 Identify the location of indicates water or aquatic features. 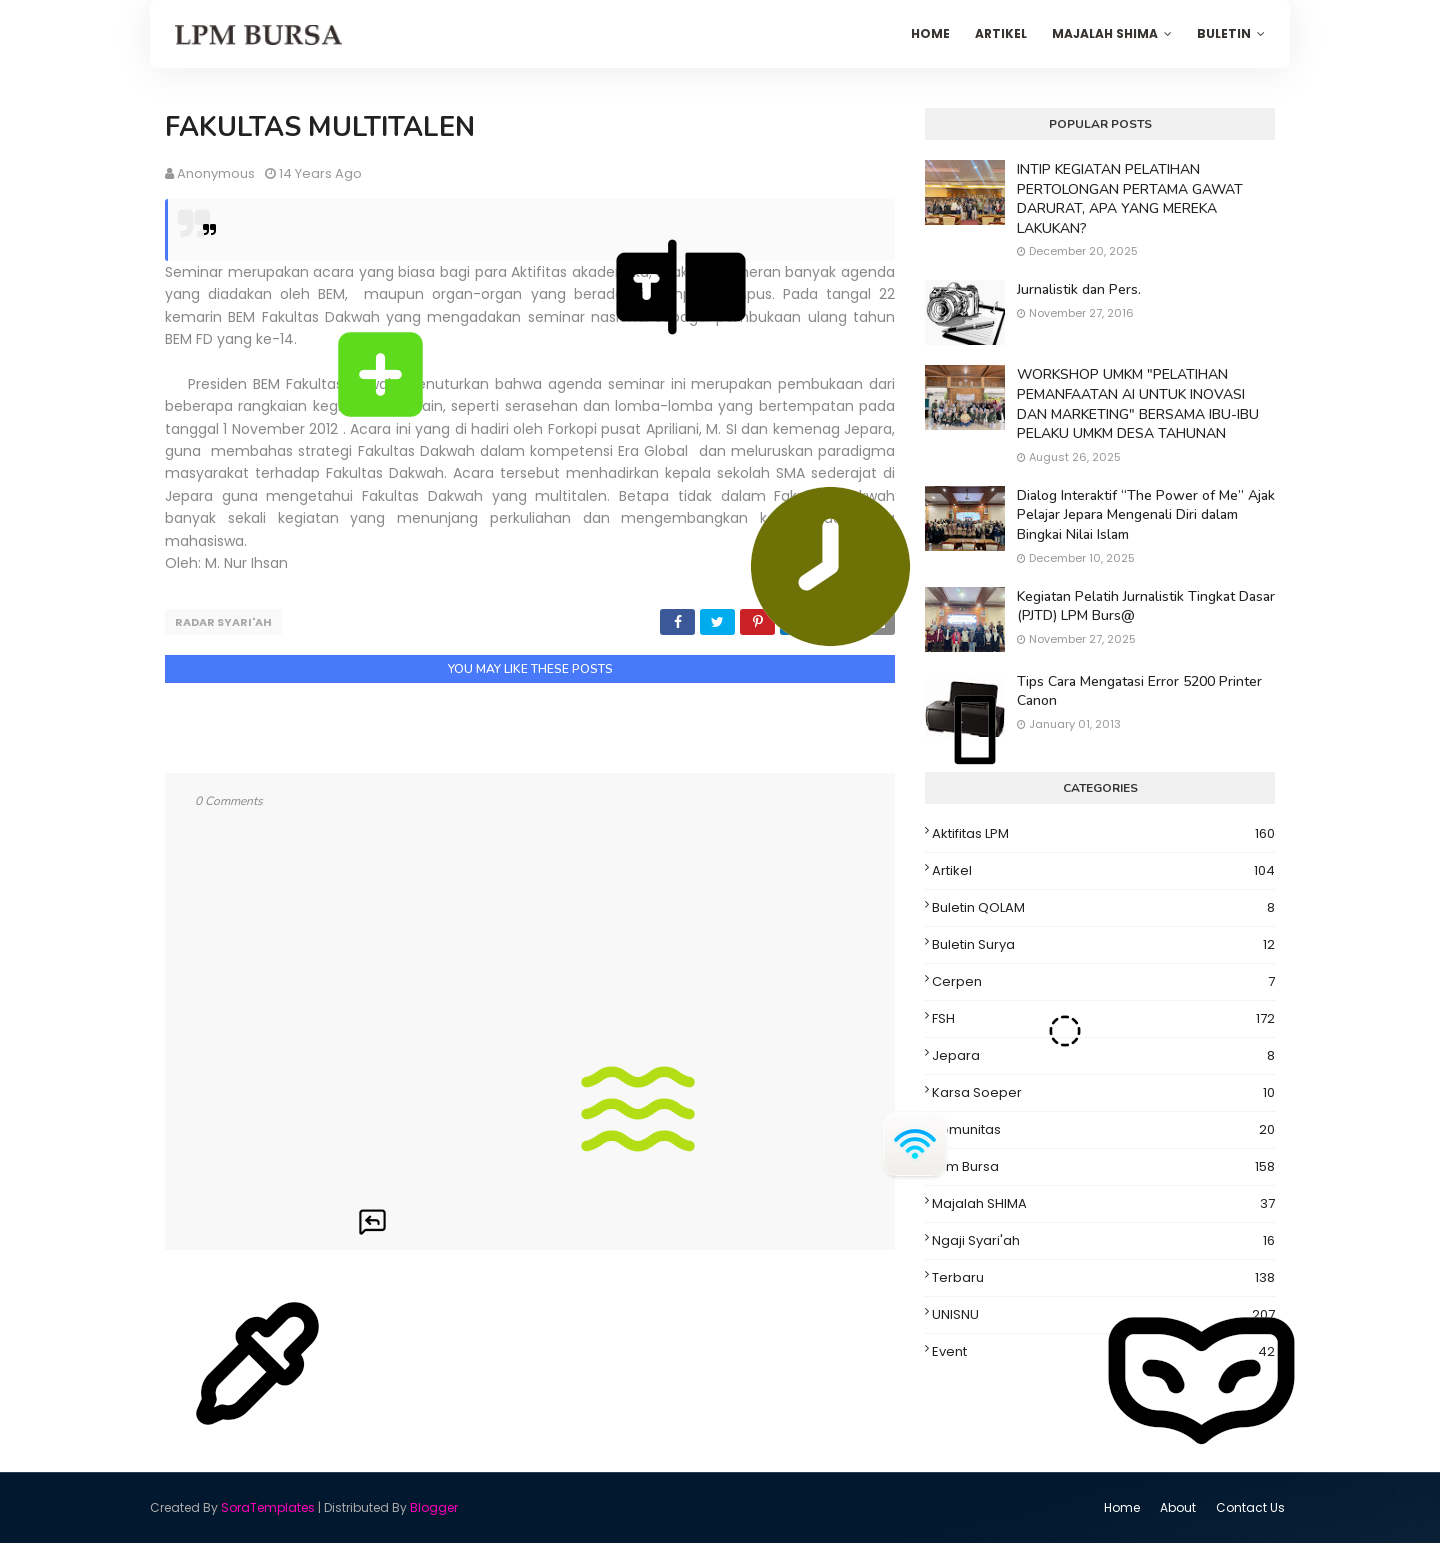
(638, 1109).